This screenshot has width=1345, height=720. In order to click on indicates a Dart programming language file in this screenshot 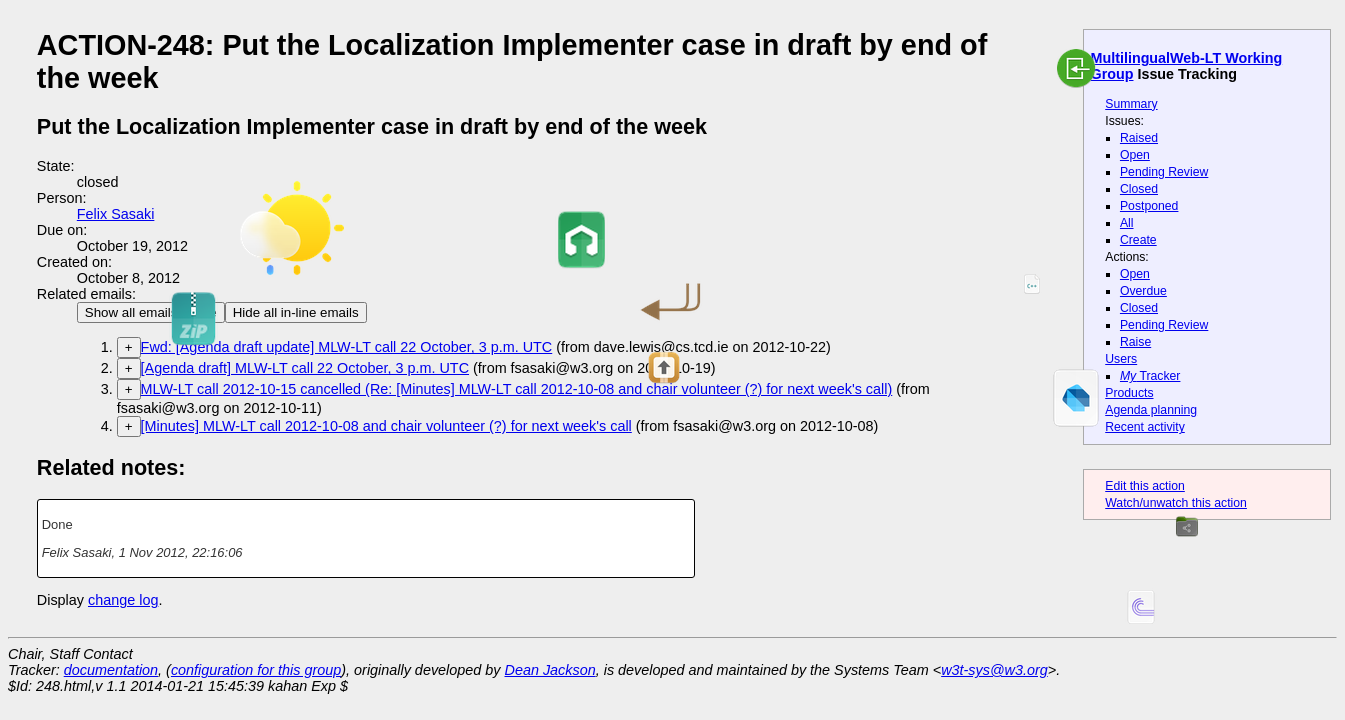, I will do `click(1076, 398)`.